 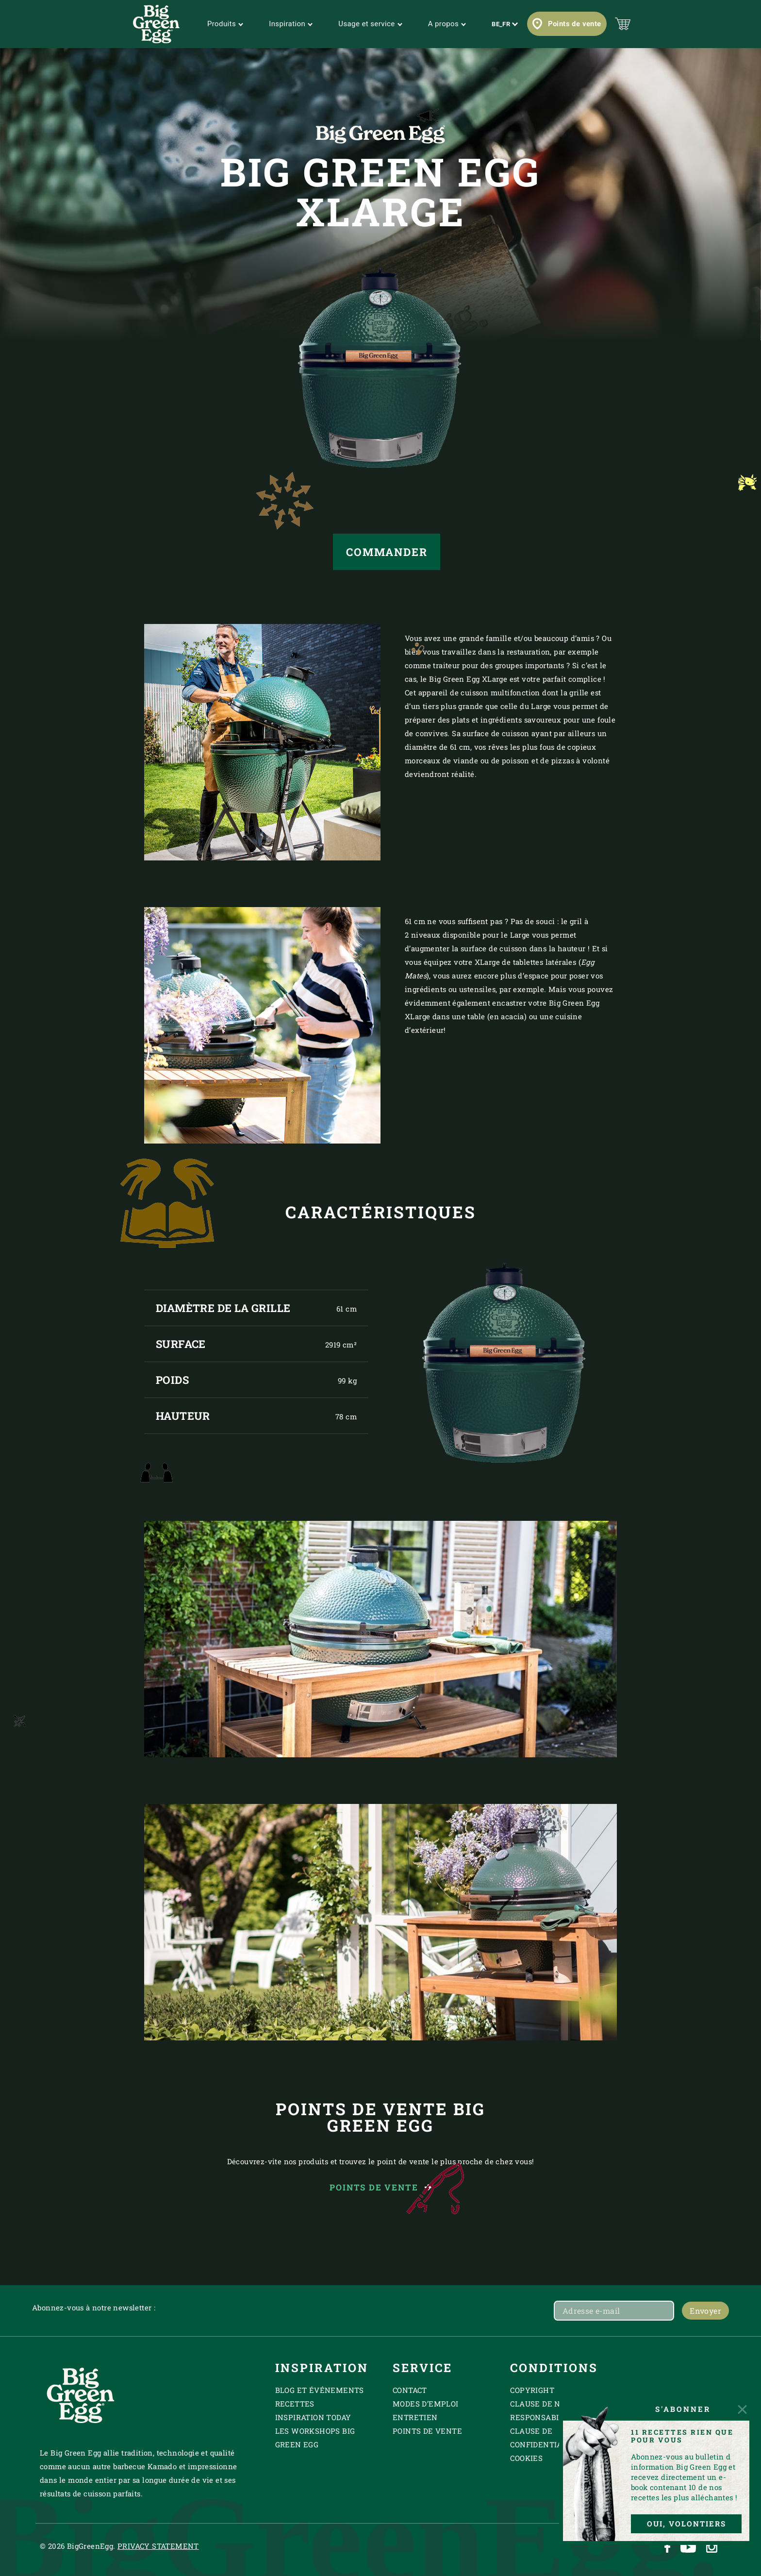 I want to click on view medications or prescriptions, so click(x=418, y=649).